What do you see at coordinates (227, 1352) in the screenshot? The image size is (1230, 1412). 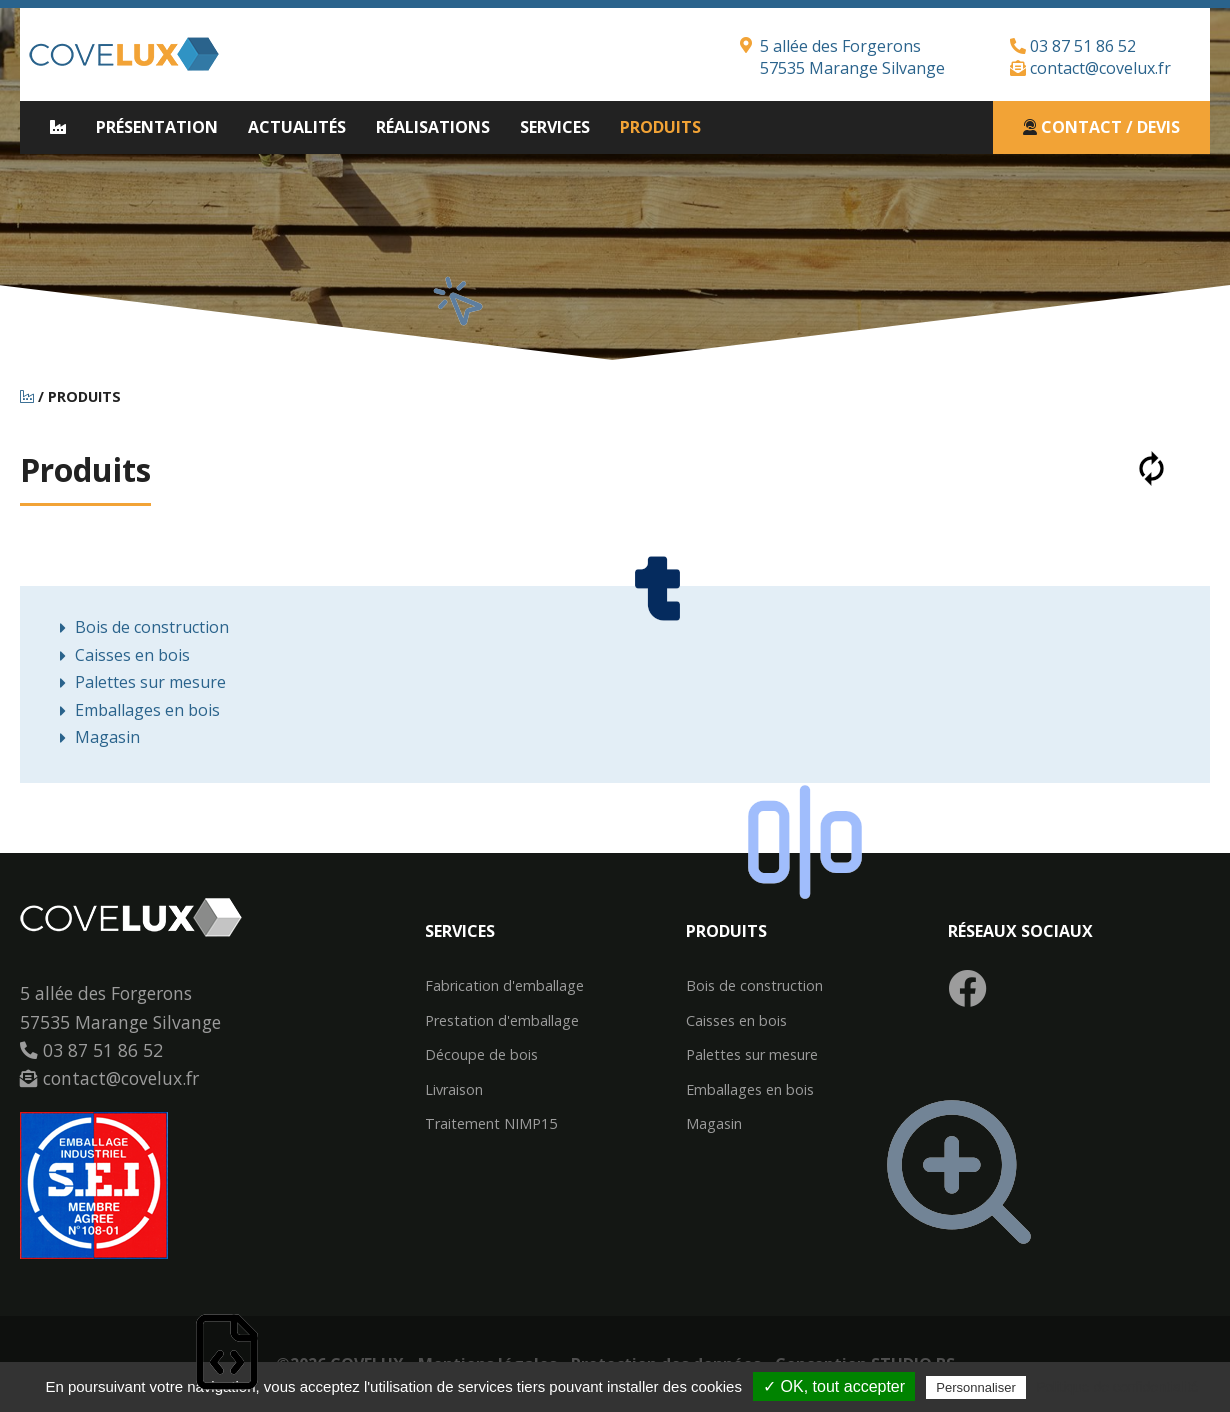 I see `view source code file` at bounding box center [227, 1352].